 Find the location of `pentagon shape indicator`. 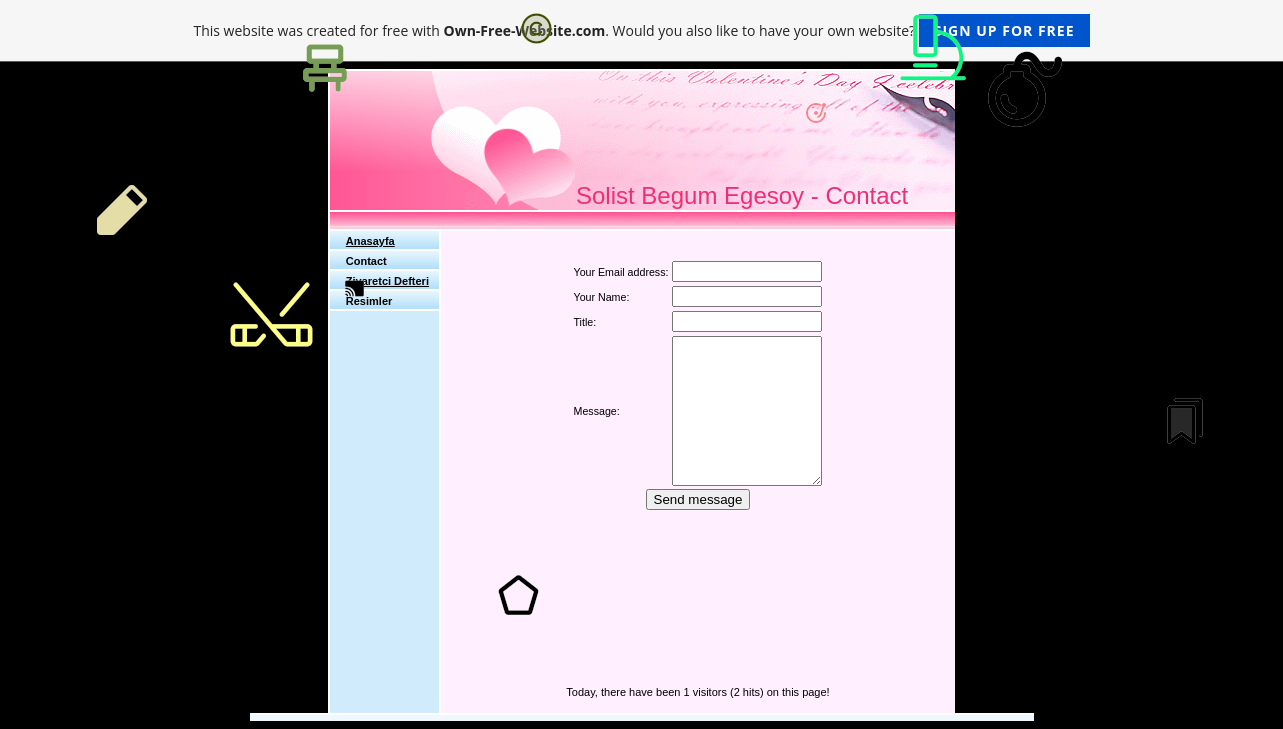

pentagon shape indicator is located at coordinates (518, 596).